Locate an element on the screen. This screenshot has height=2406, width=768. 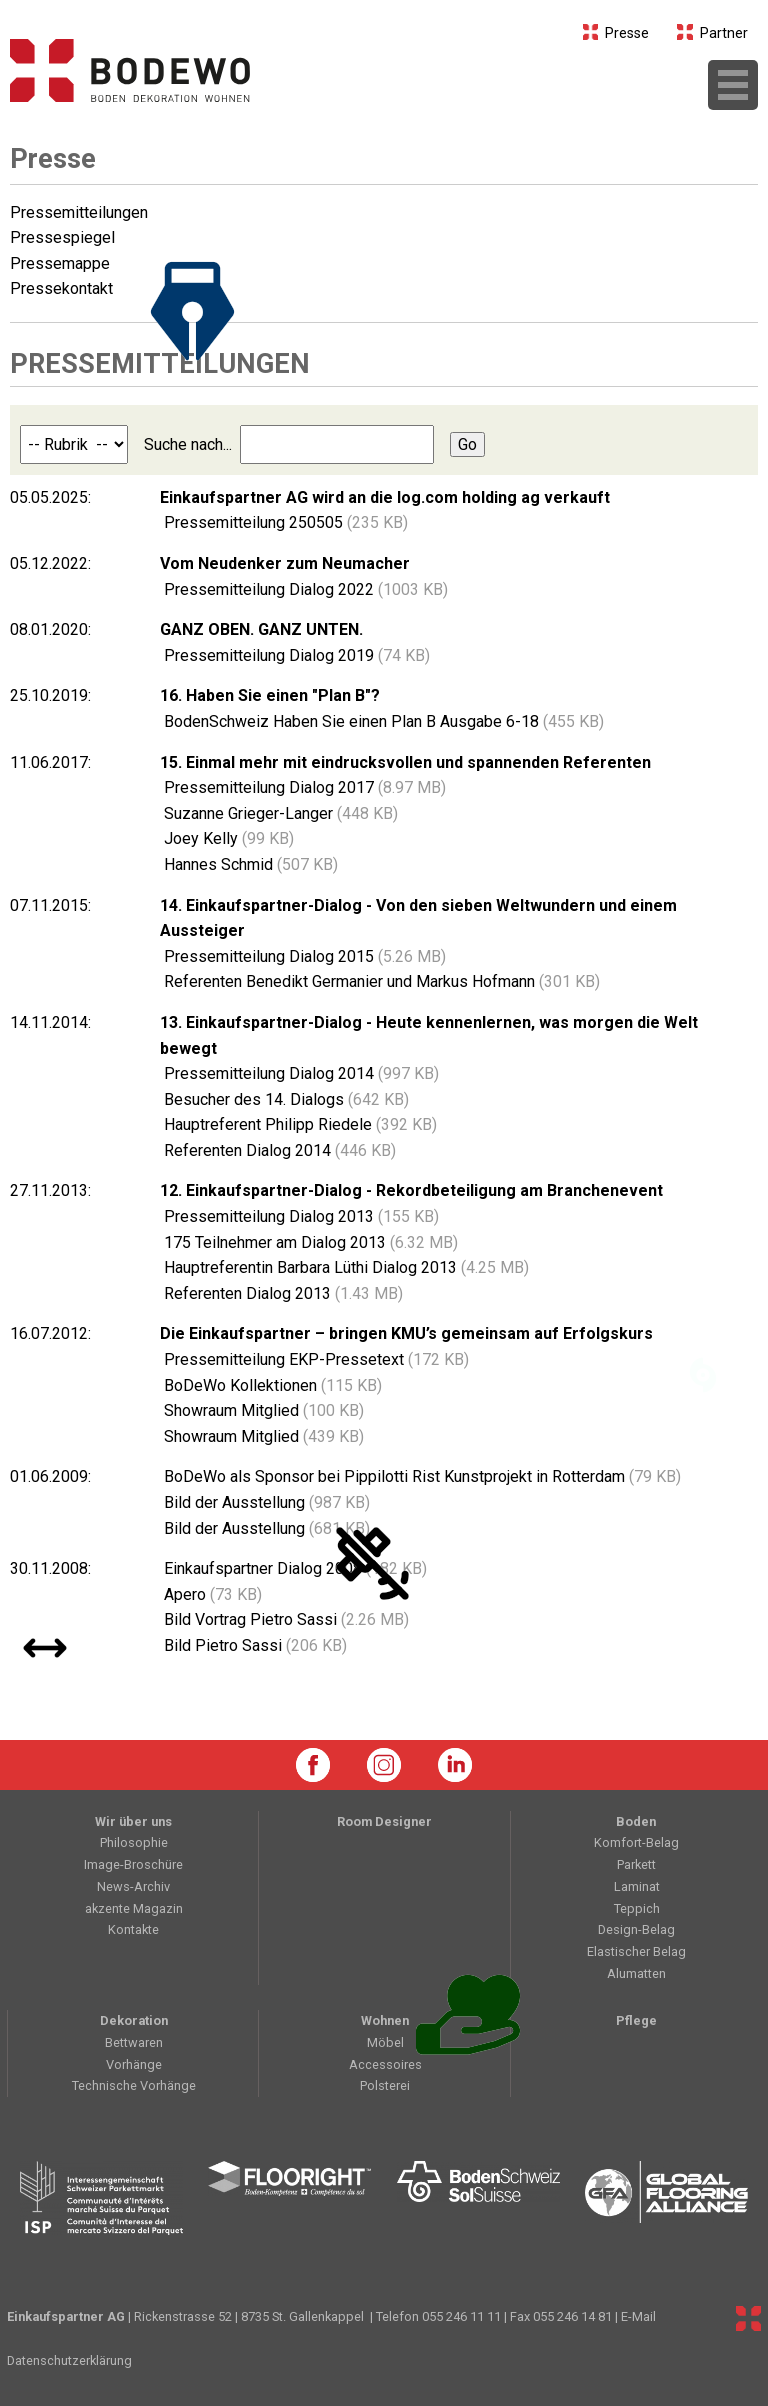
adjust width or resize horizontally is located at coordinates (45, 1648).